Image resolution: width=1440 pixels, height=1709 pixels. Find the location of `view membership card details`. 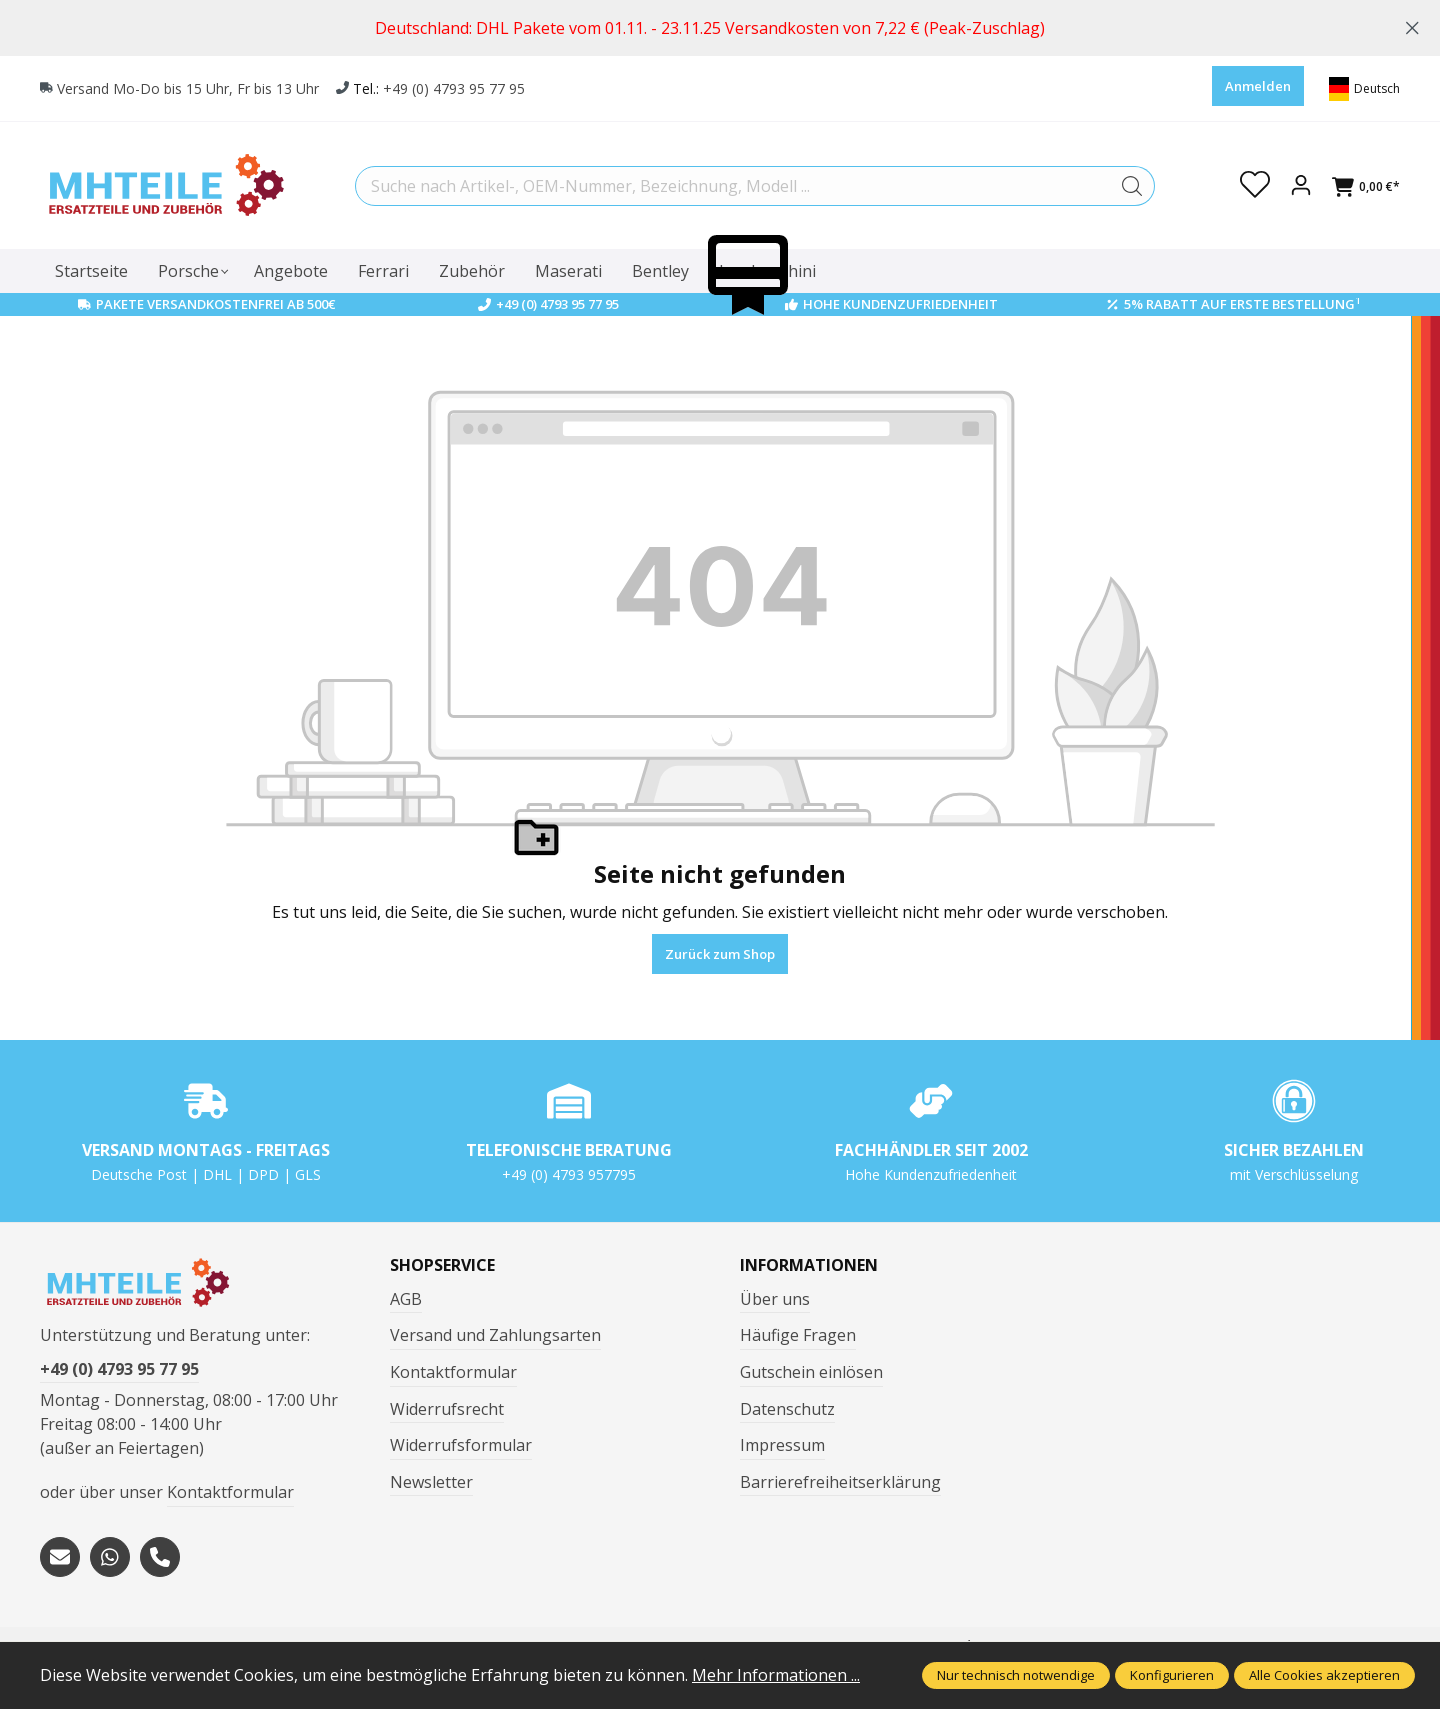

view membership card details is located at coordinates (748, 275).